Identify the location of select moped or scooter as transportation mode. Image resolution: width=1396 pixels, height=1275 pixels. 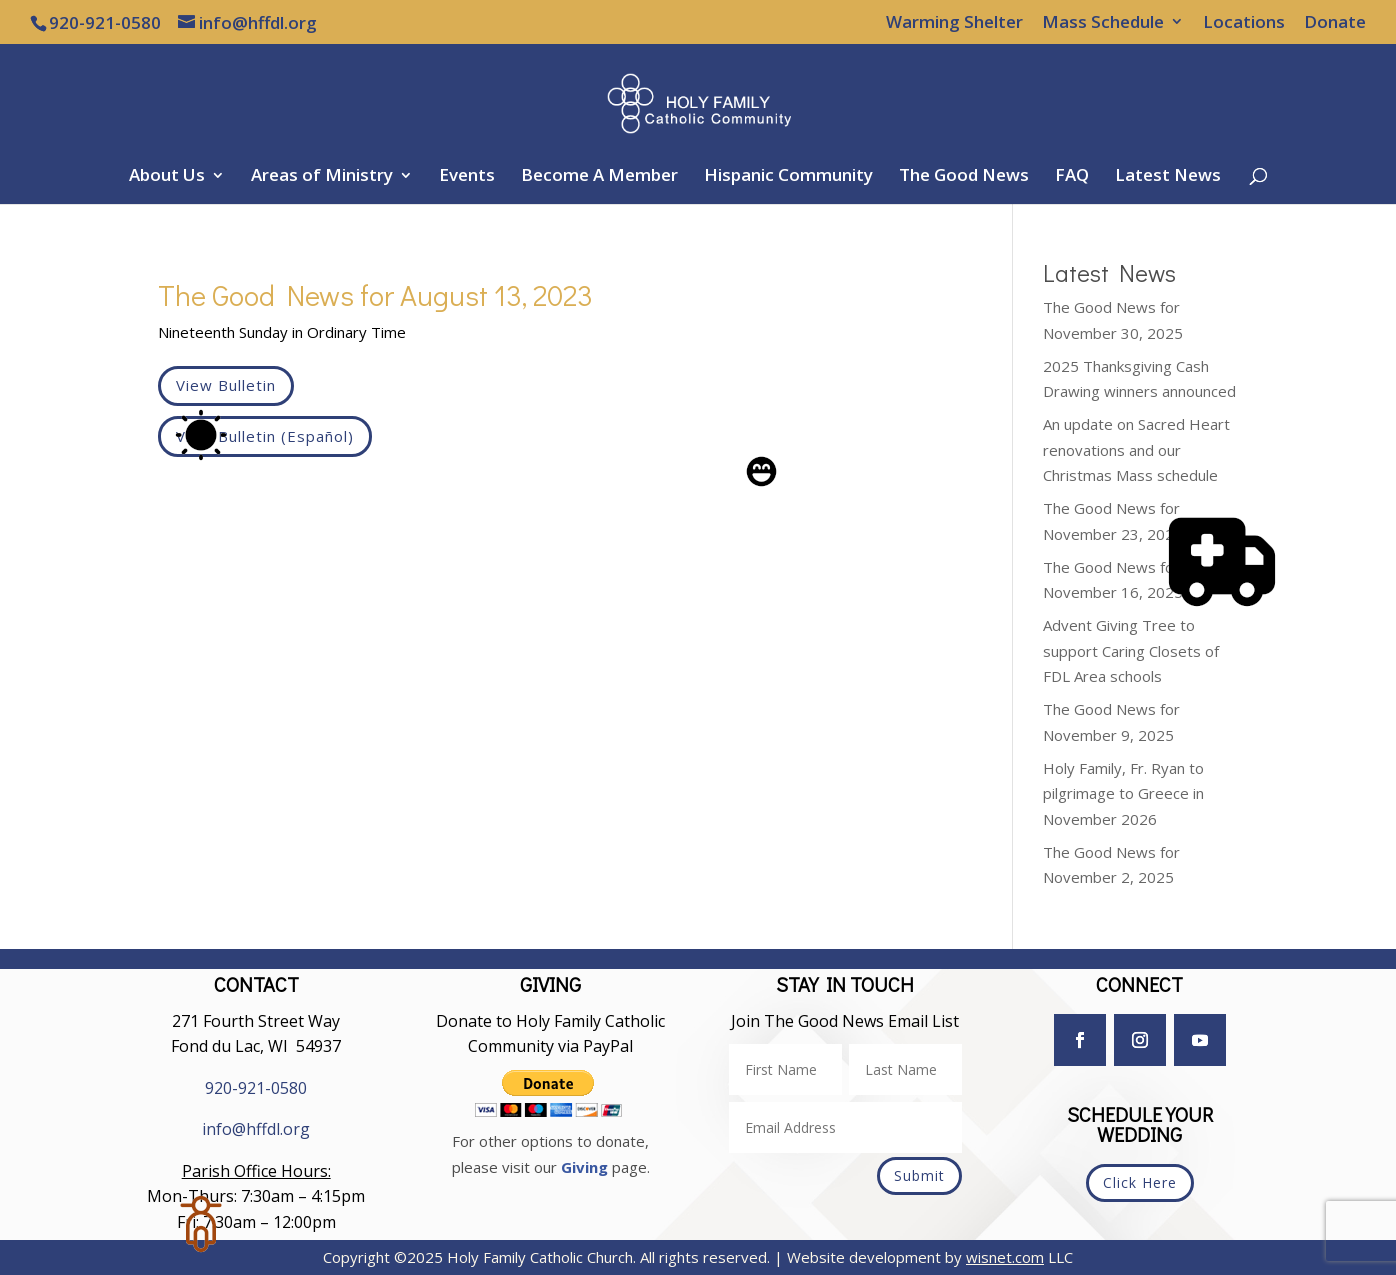
(201, 1224).